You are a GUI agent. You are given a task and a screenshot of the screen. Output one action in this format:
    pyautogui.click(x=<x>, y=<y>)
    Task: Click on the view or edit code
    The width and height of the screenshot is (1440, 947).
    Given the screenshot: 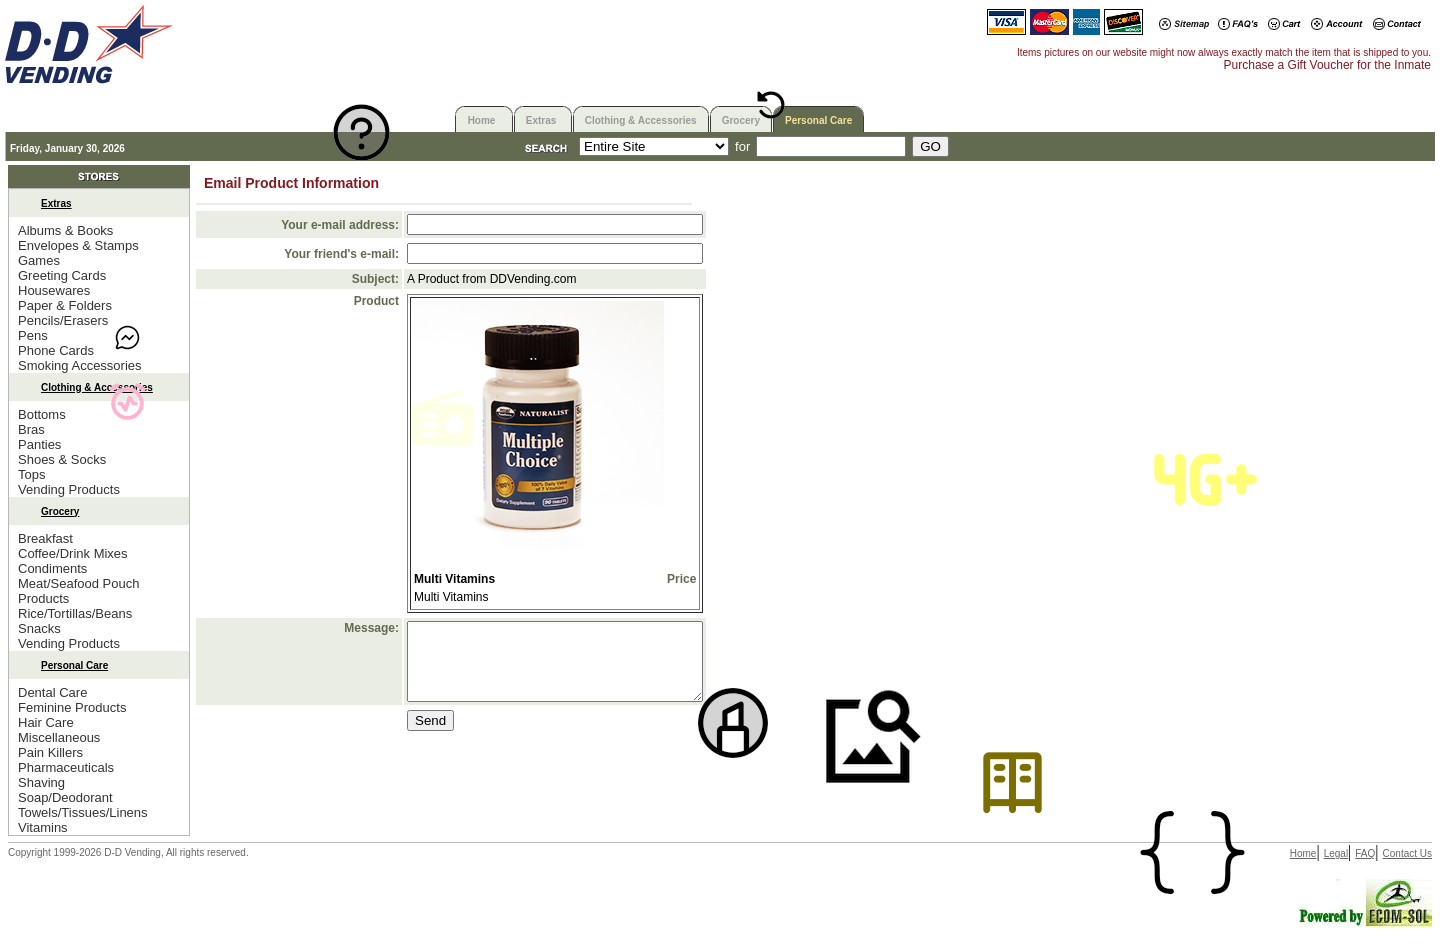 What is the action you would take?
    pyautogui.click(x=1192, y=852)
    